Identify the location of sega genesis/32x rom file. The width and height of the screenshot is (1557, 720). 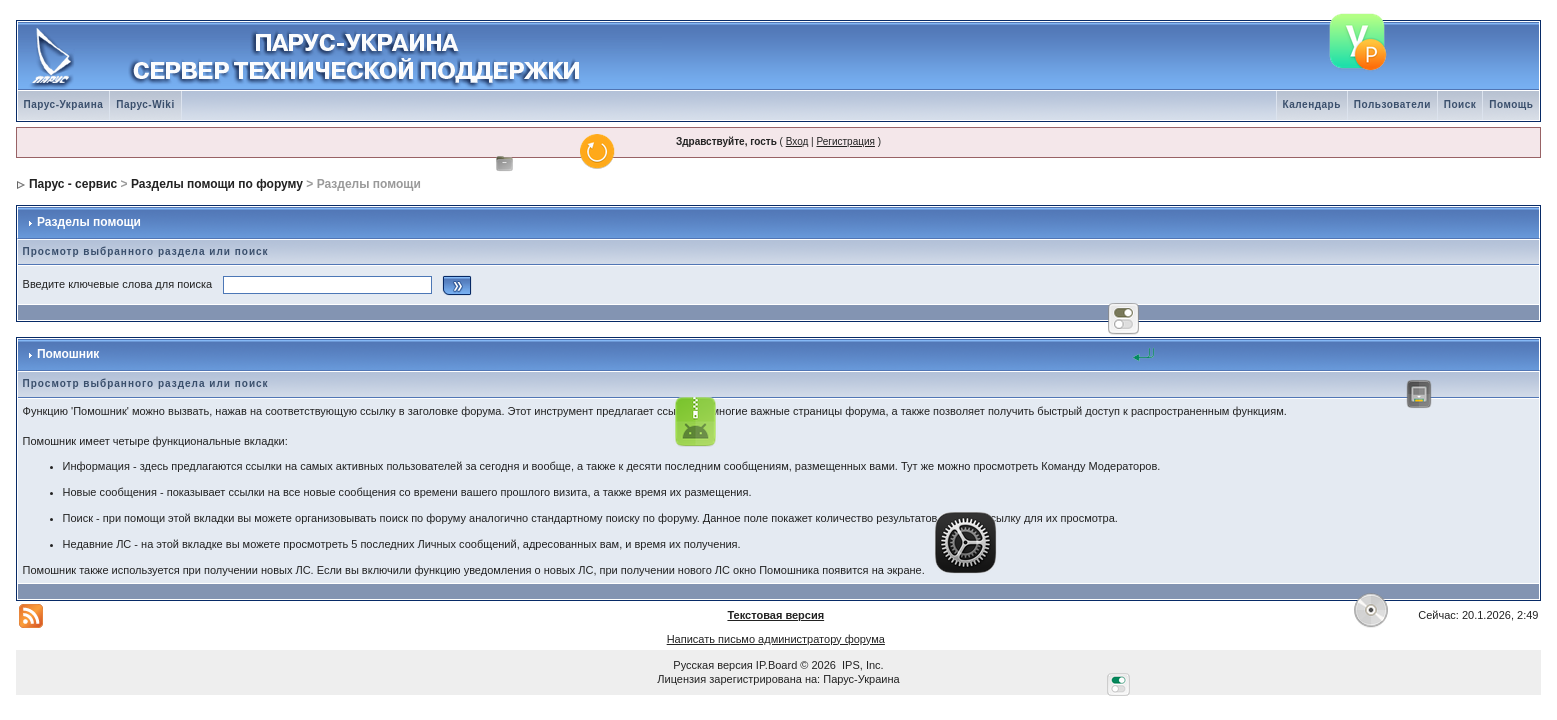
(1419, 394).